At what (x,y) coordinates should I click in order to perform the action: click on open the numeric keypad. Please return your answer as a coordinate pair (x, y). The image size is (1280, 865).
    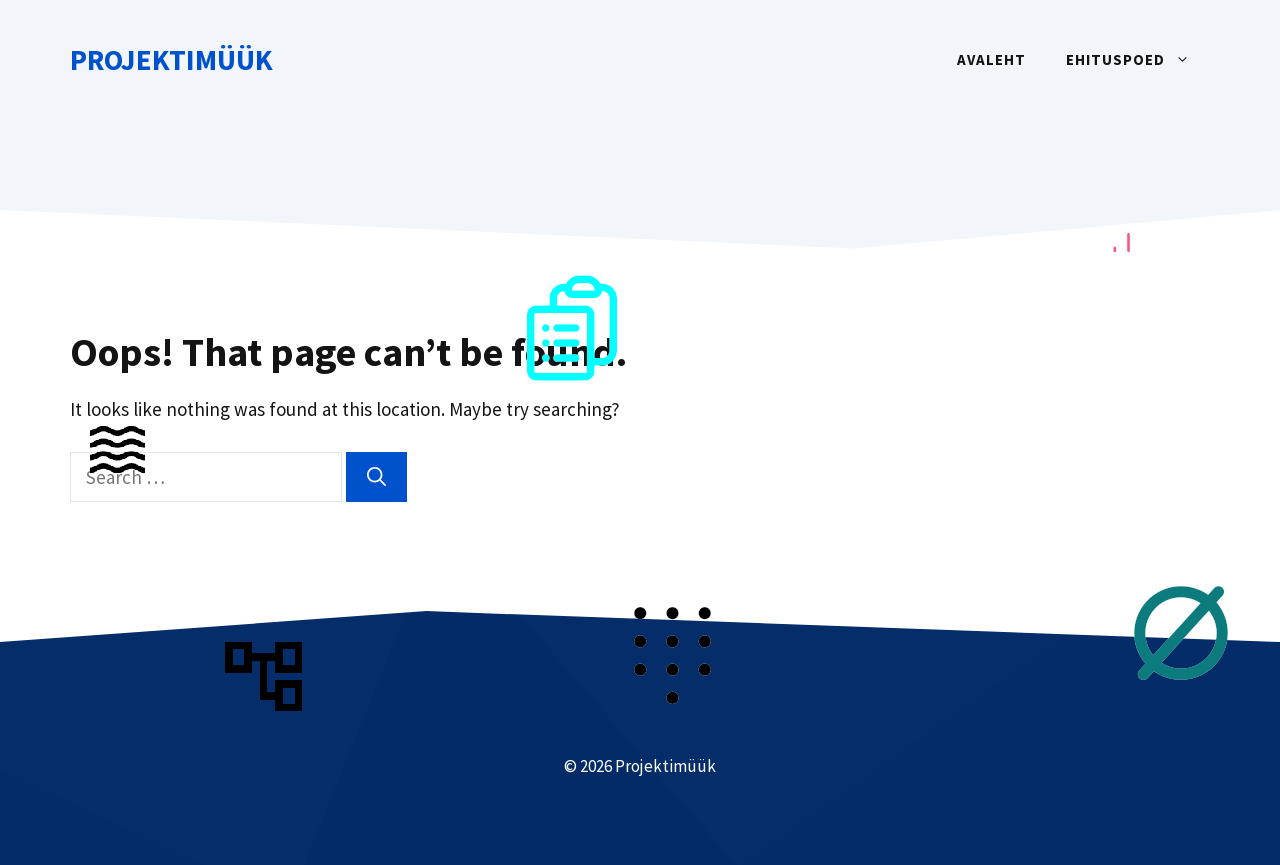
    Looking at the image, I should click on (672, 653).